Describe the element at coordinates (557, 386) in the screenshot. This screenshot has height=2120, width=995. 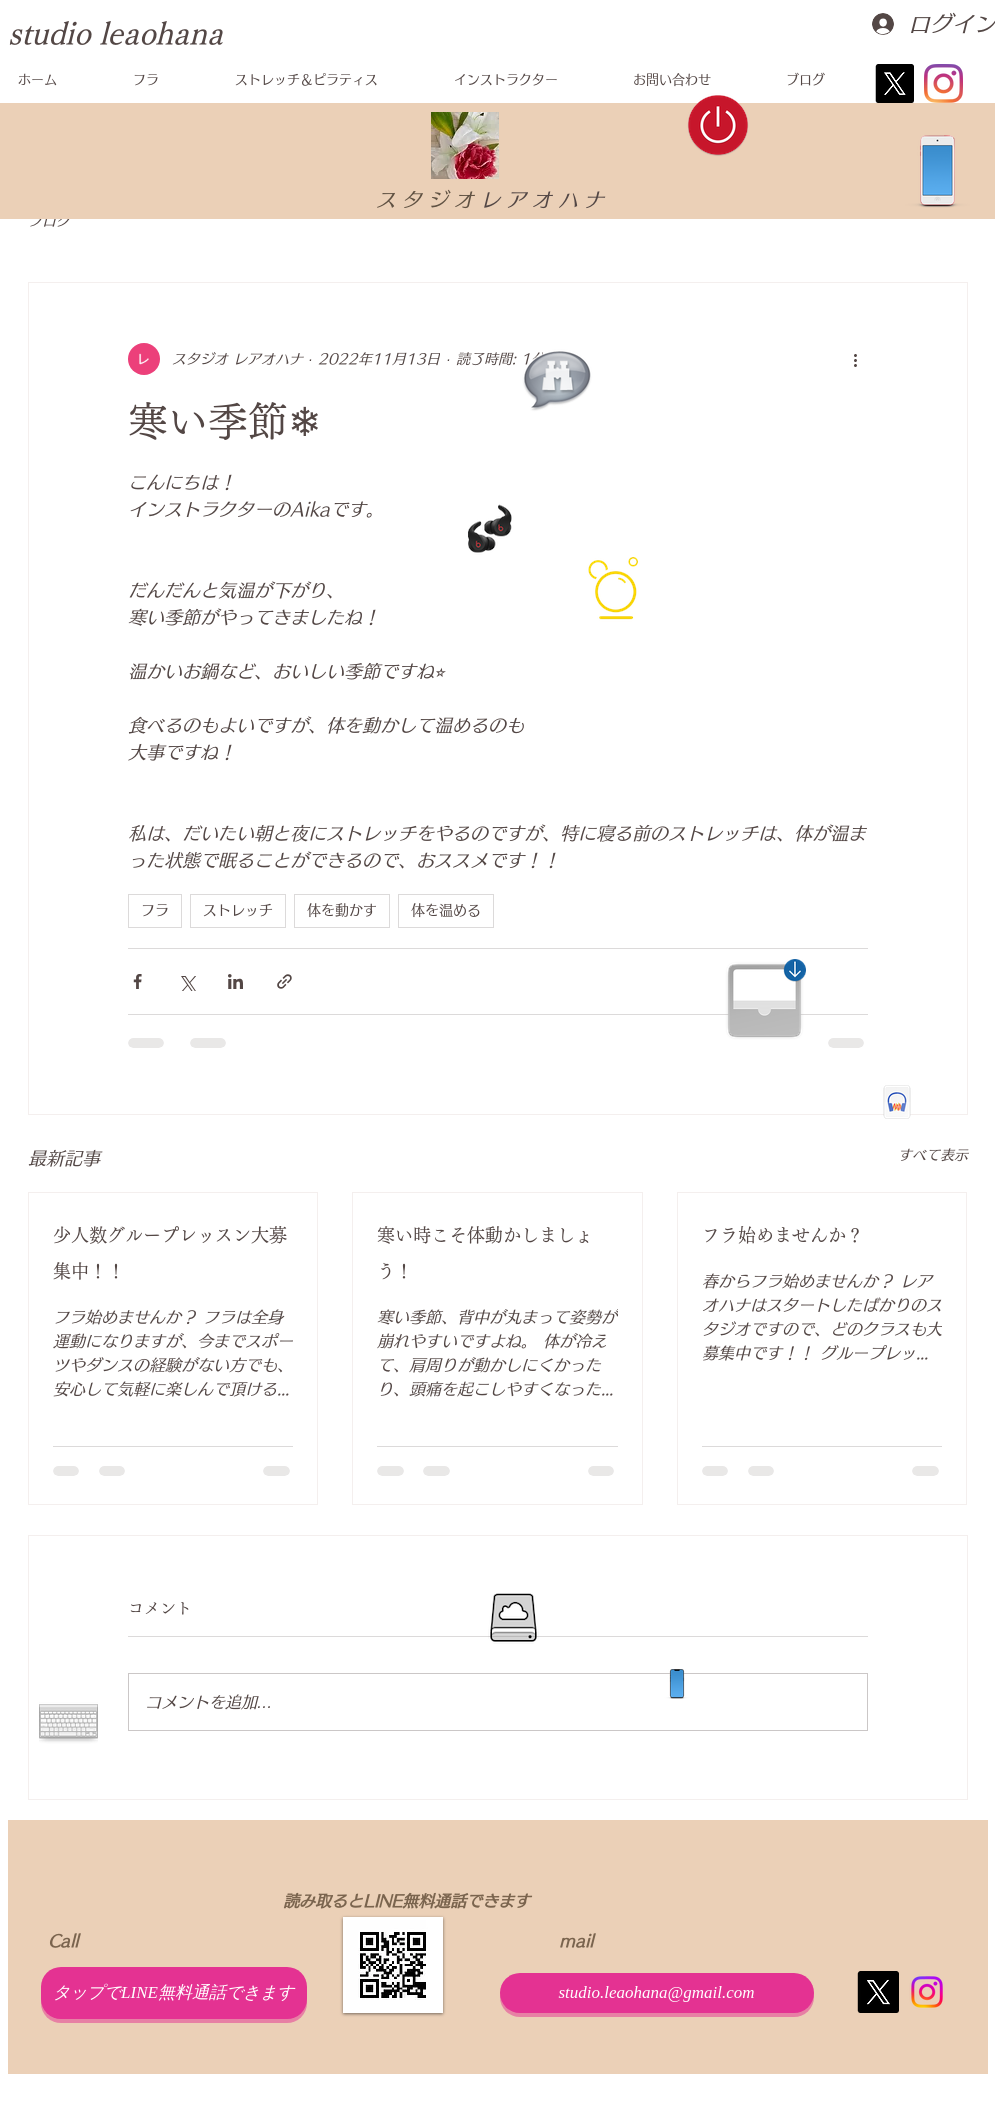
I see `receive a message from a remote desktop administrator` at that location.